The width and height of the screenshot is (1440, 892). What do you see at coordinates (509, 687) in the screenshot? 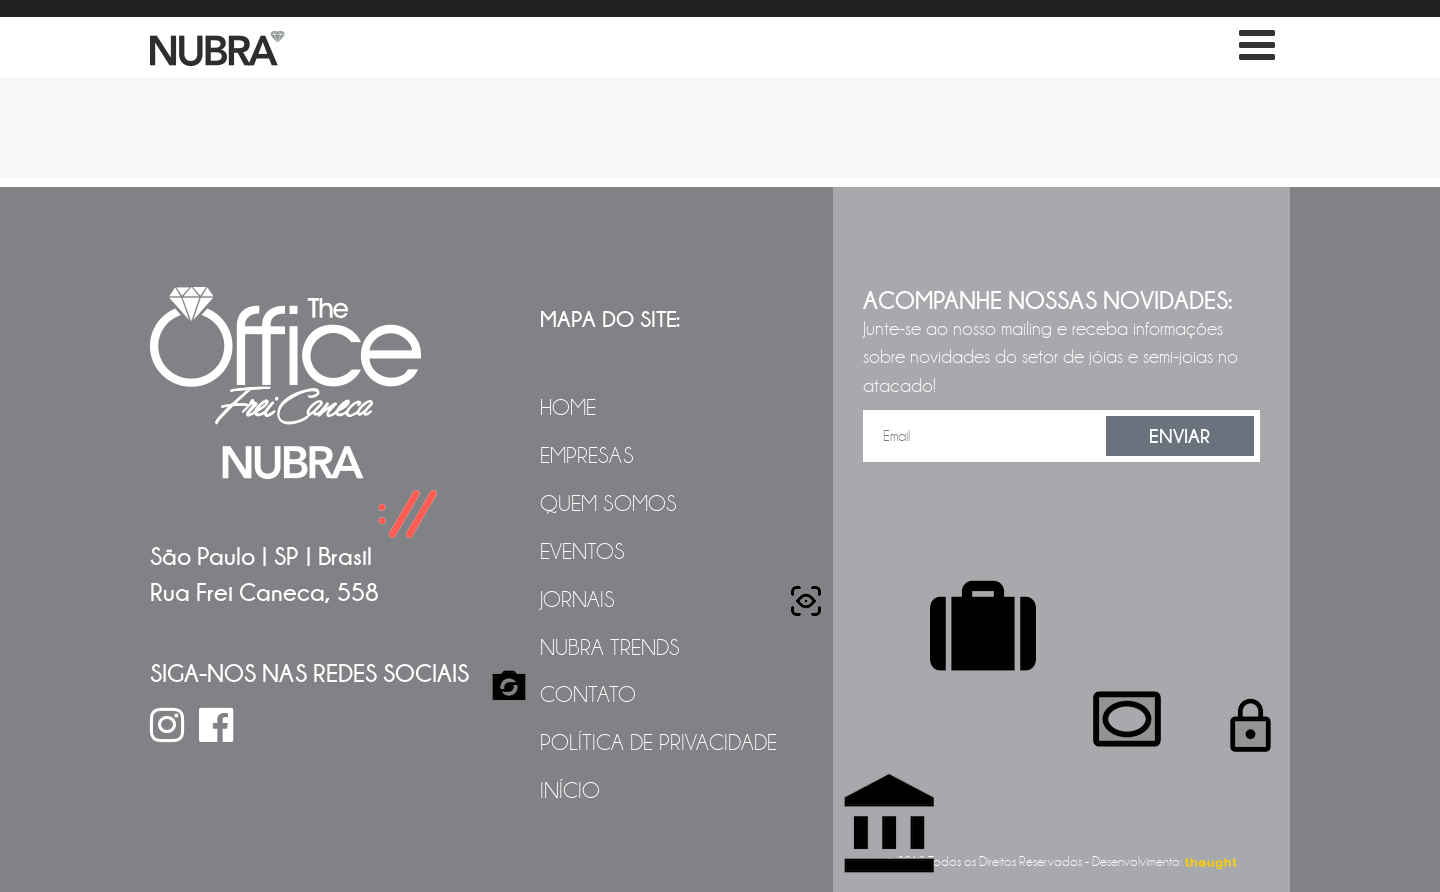
I see `switch to party mode camera filter` at bounding box center [509, 687].